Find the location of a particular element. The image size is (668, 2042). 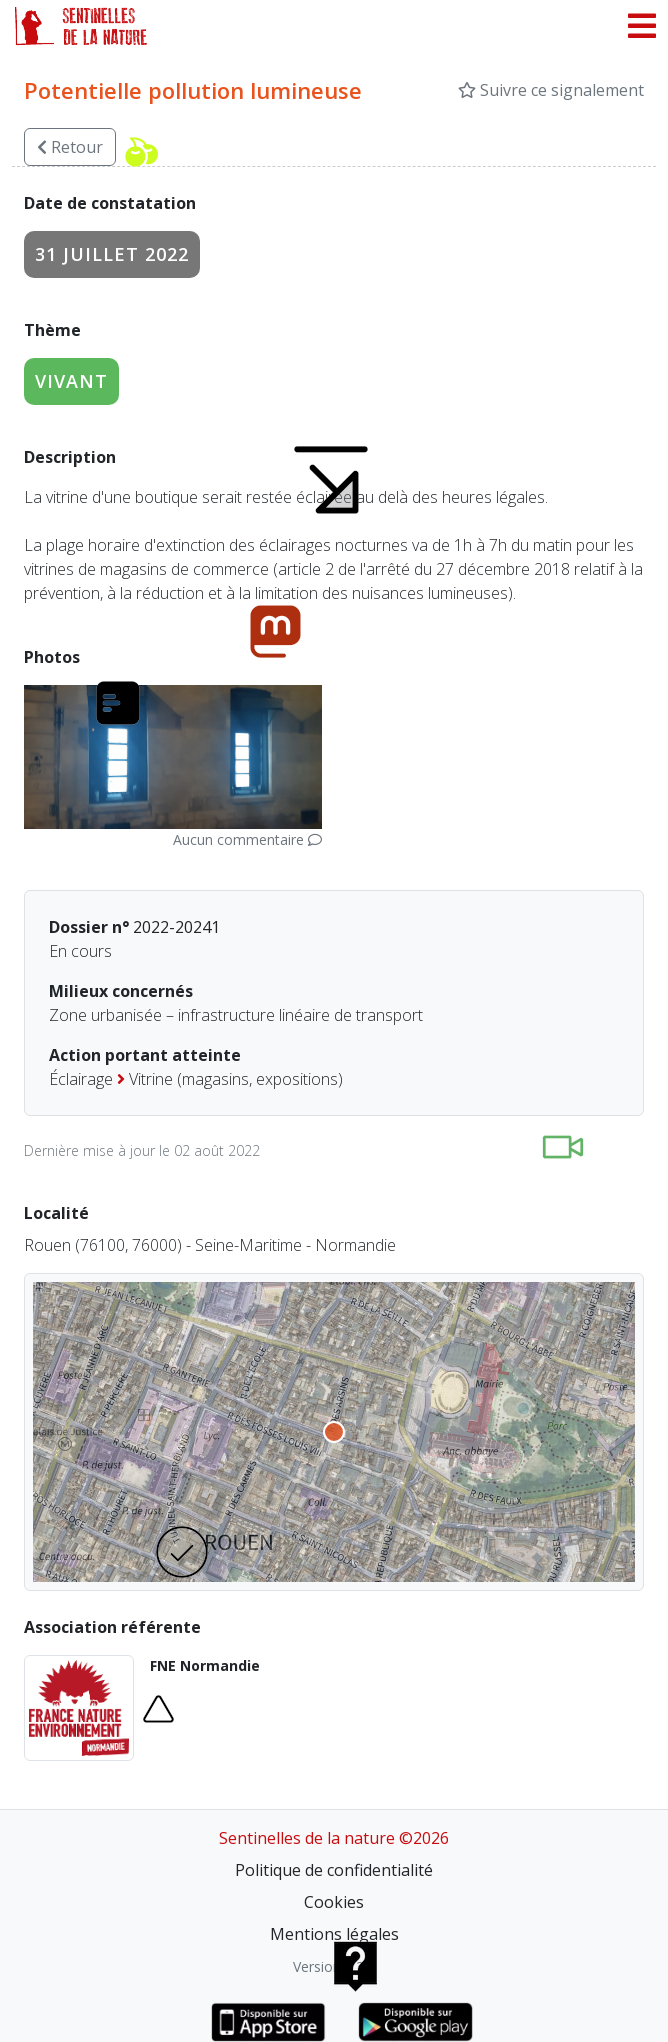

align content to the left, vertically centered is located at coordinates (118, 703).